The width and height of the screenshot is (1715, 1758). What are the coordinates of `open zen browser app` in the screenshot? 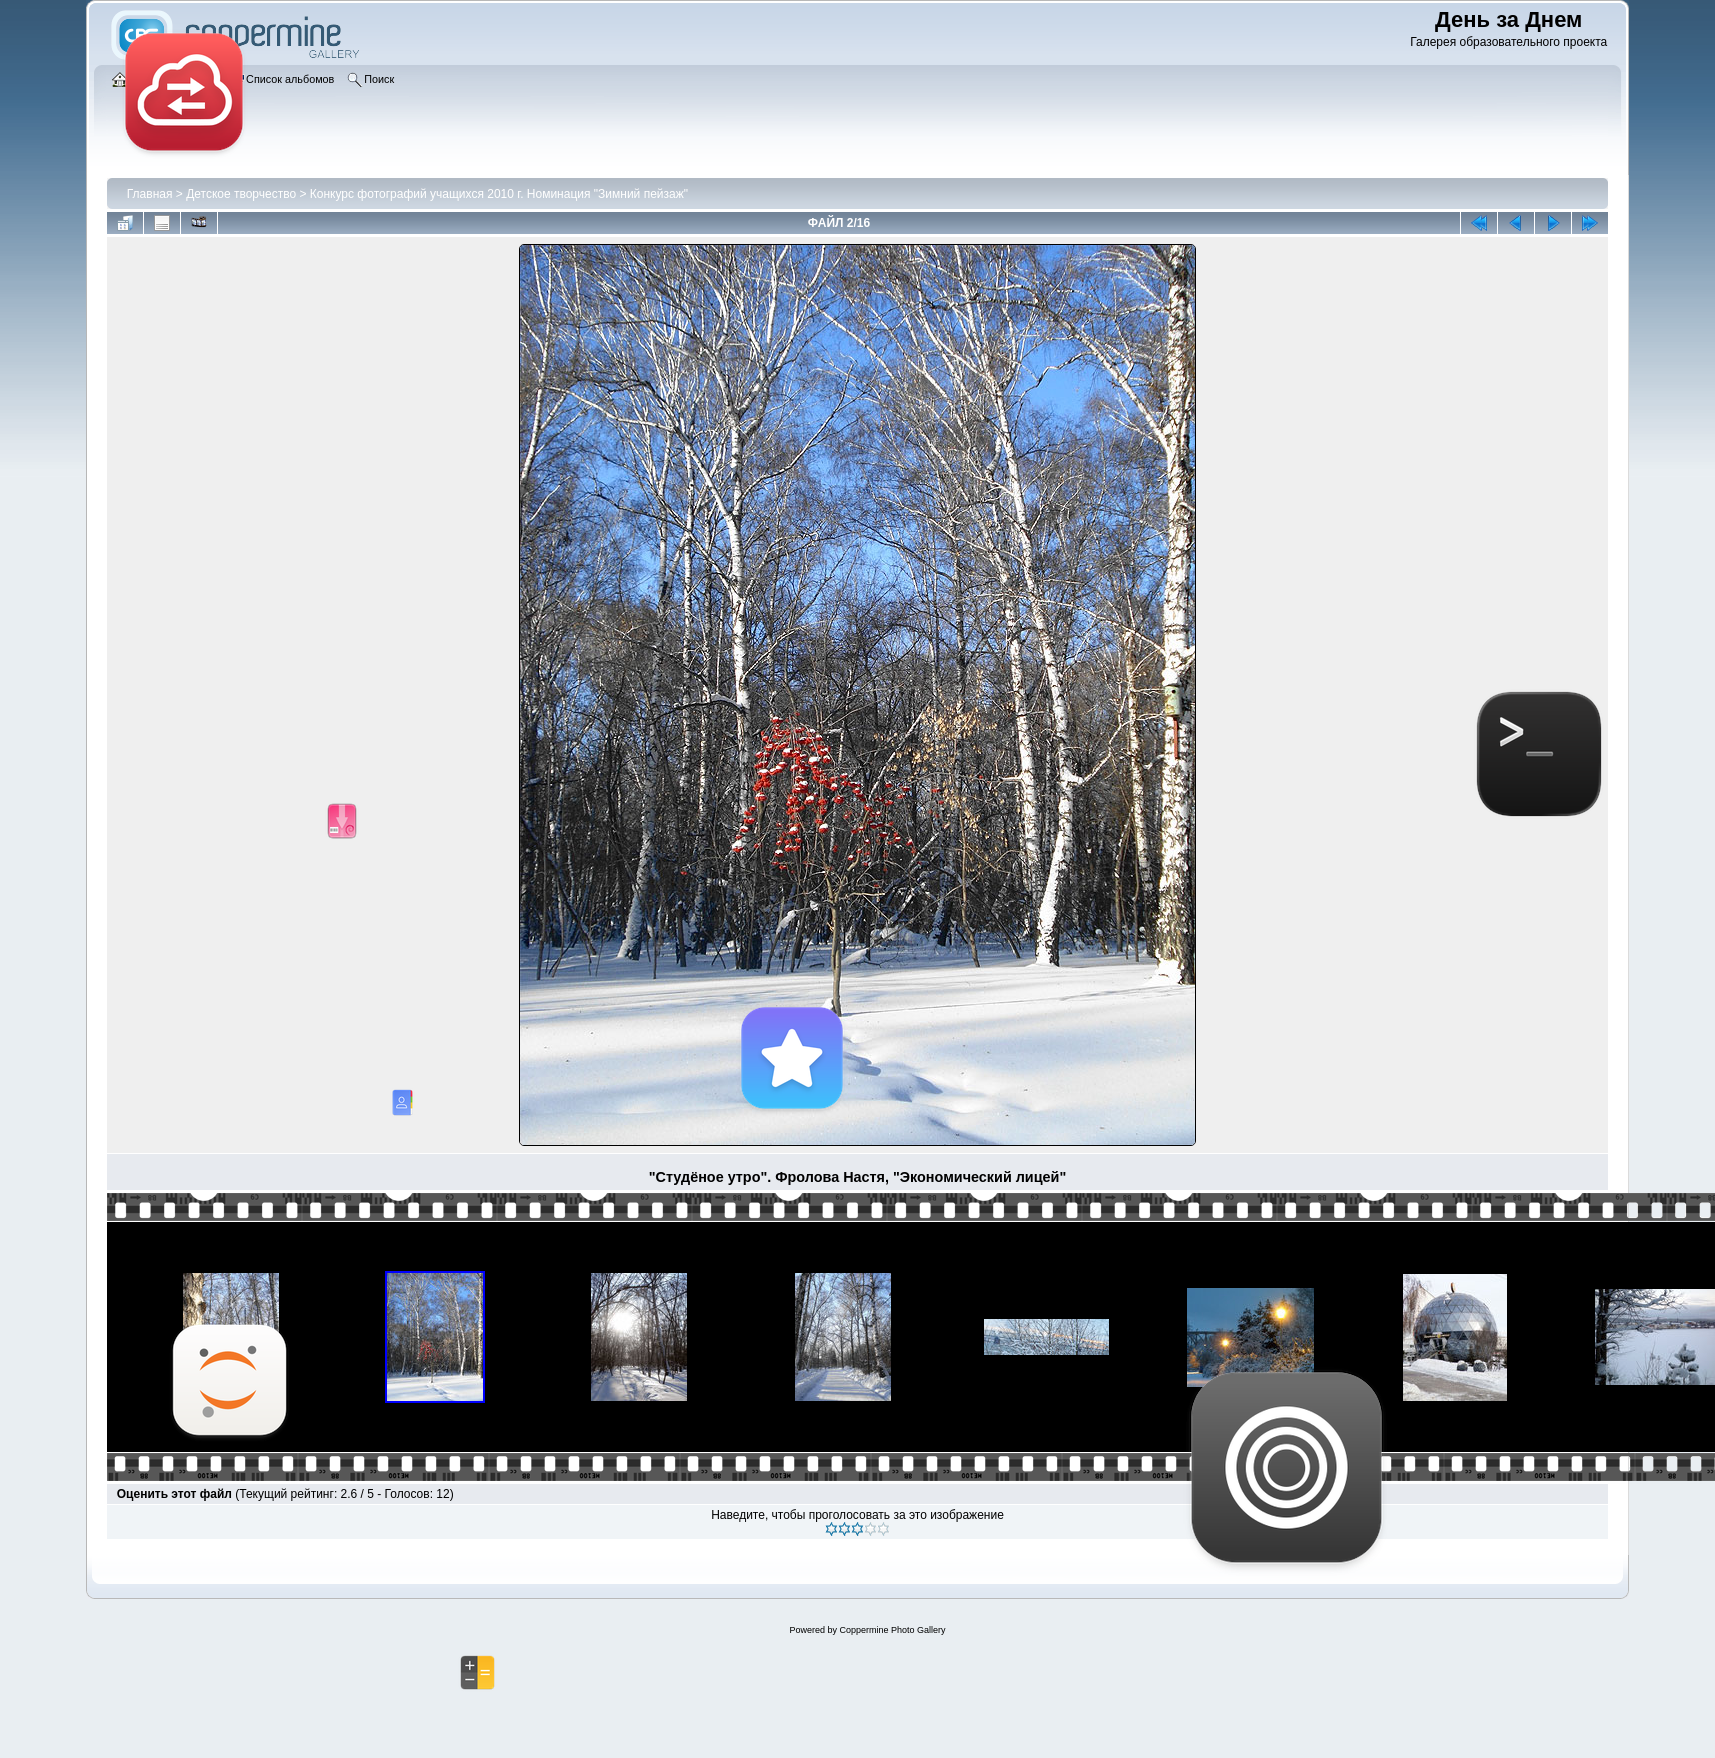 It's located at (1286, 1467).